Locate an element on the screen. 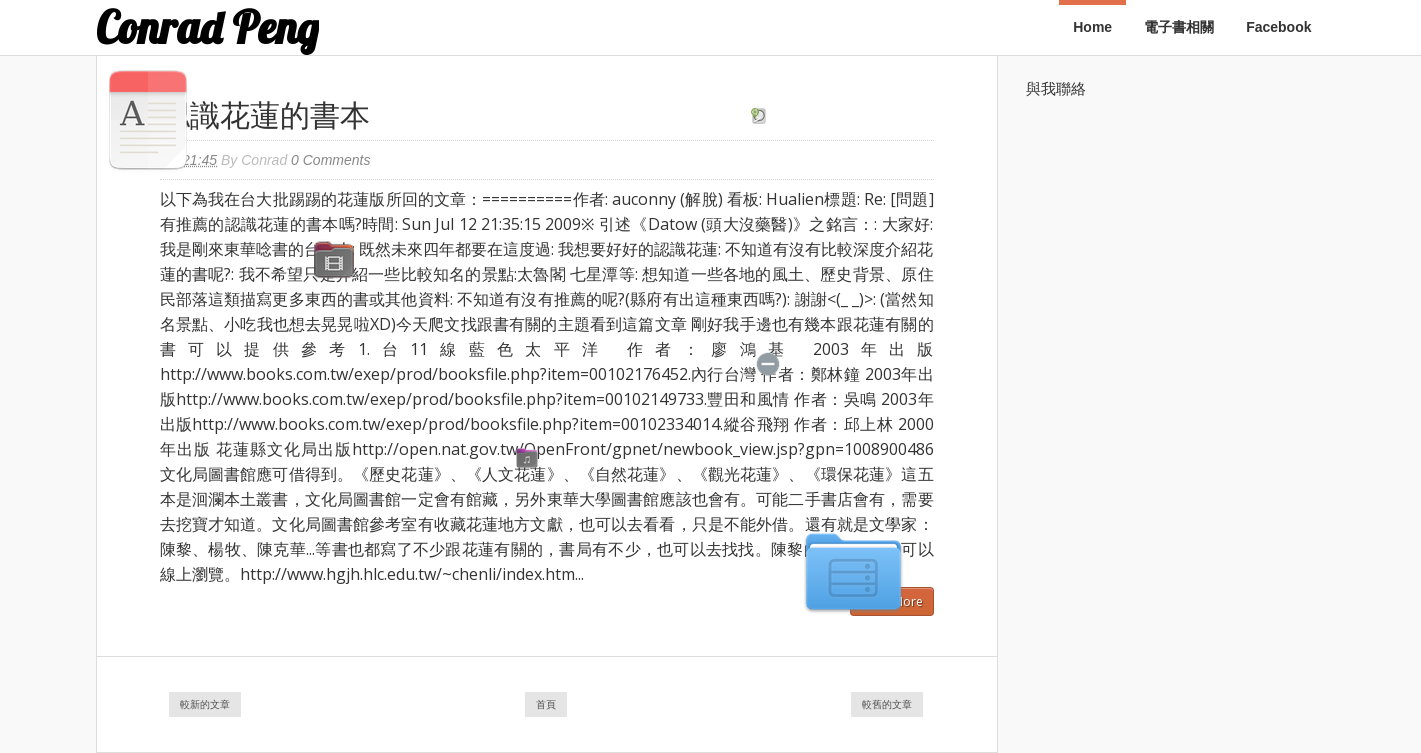 The width and height of the screenshot is (1421, 753). indicates file excluded from dropbox selective sync is located at coordinates (768, 364).